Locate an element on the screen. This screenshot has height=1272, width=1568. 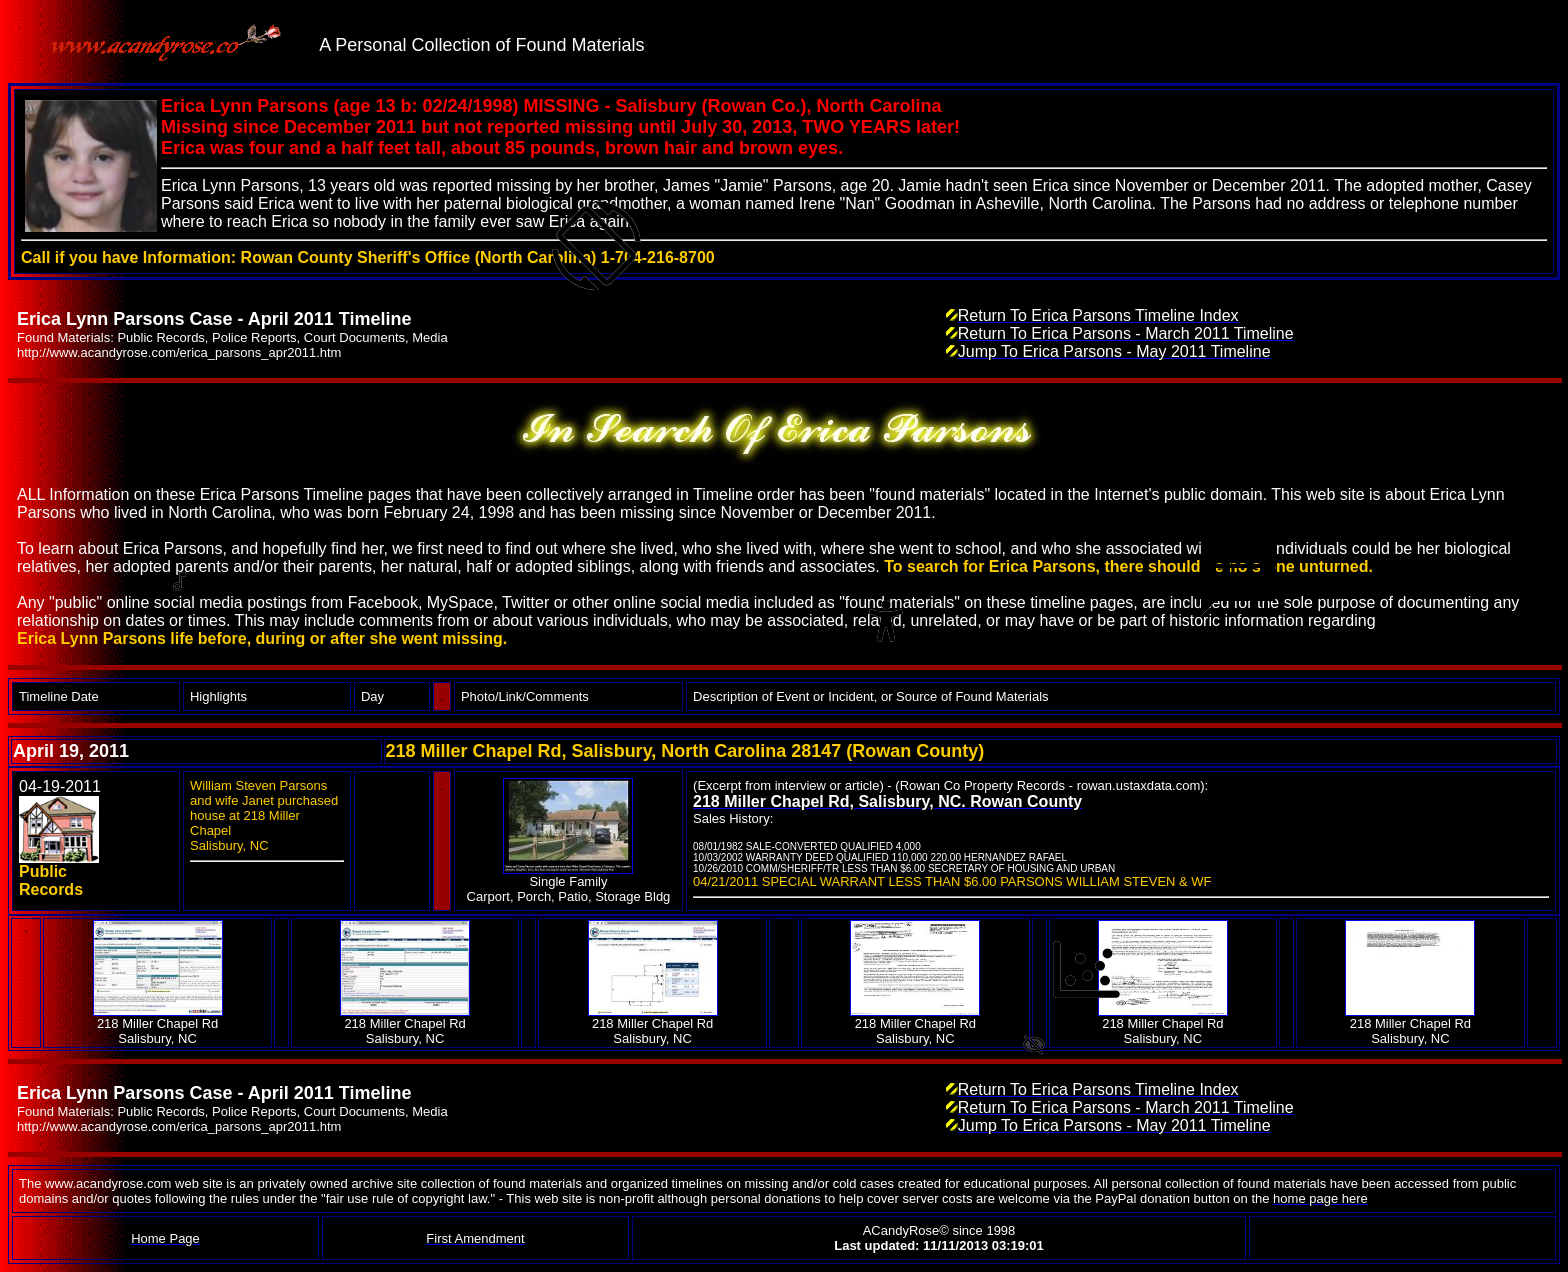
view speaker notes or presentation notes is located at coordinates (1238, 579).